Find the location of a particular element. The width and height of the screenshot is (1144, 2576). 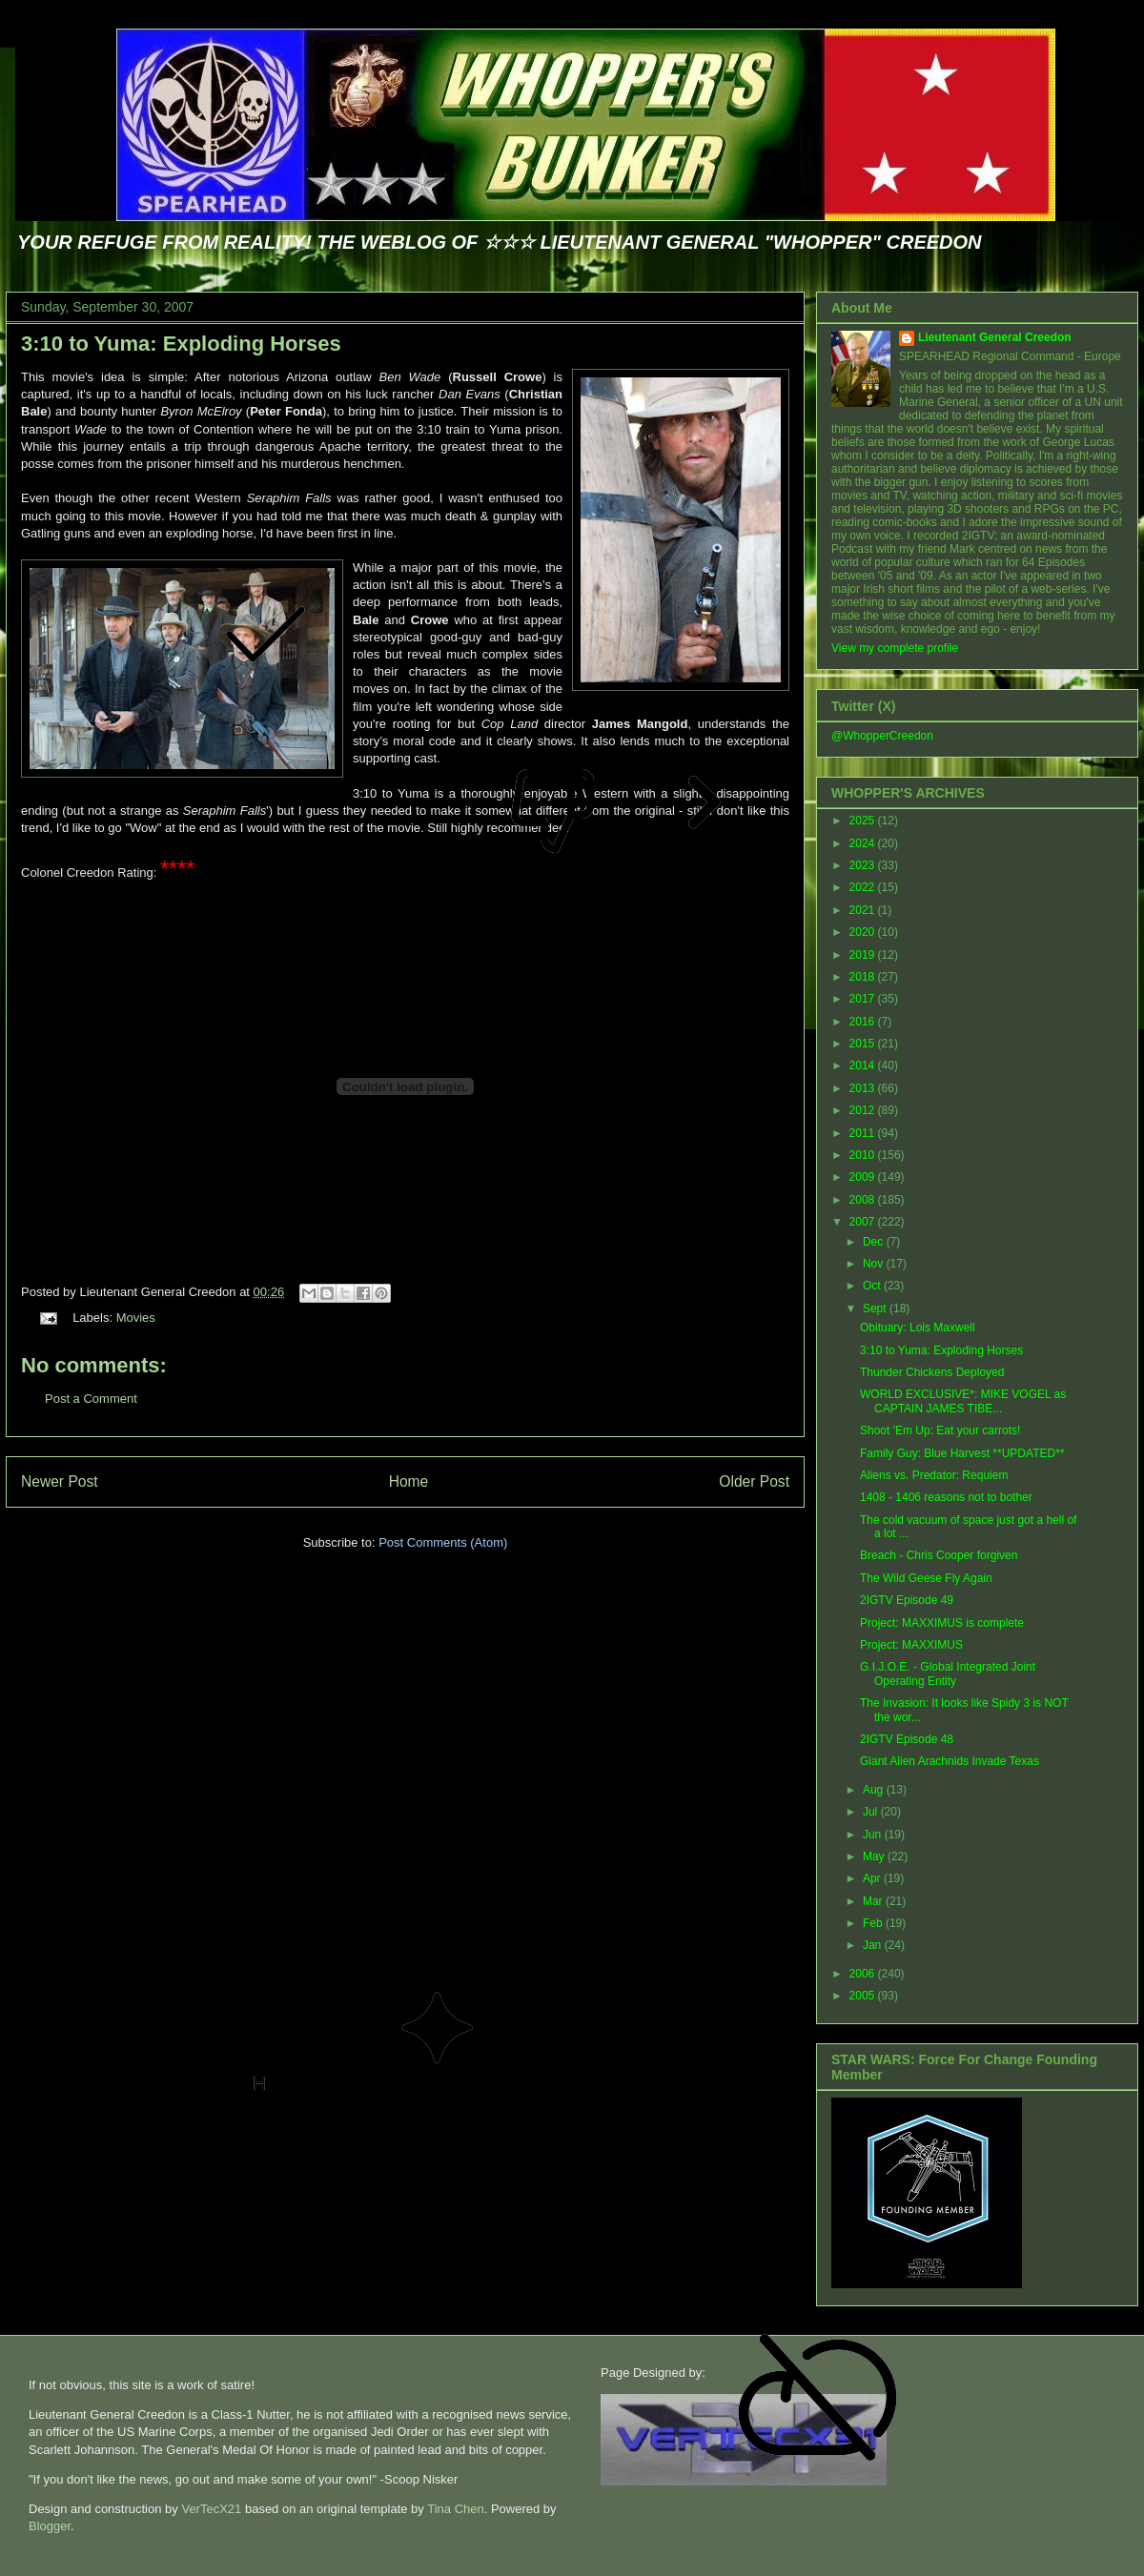

dislike or downvote content is located at coordinates (552, 811).